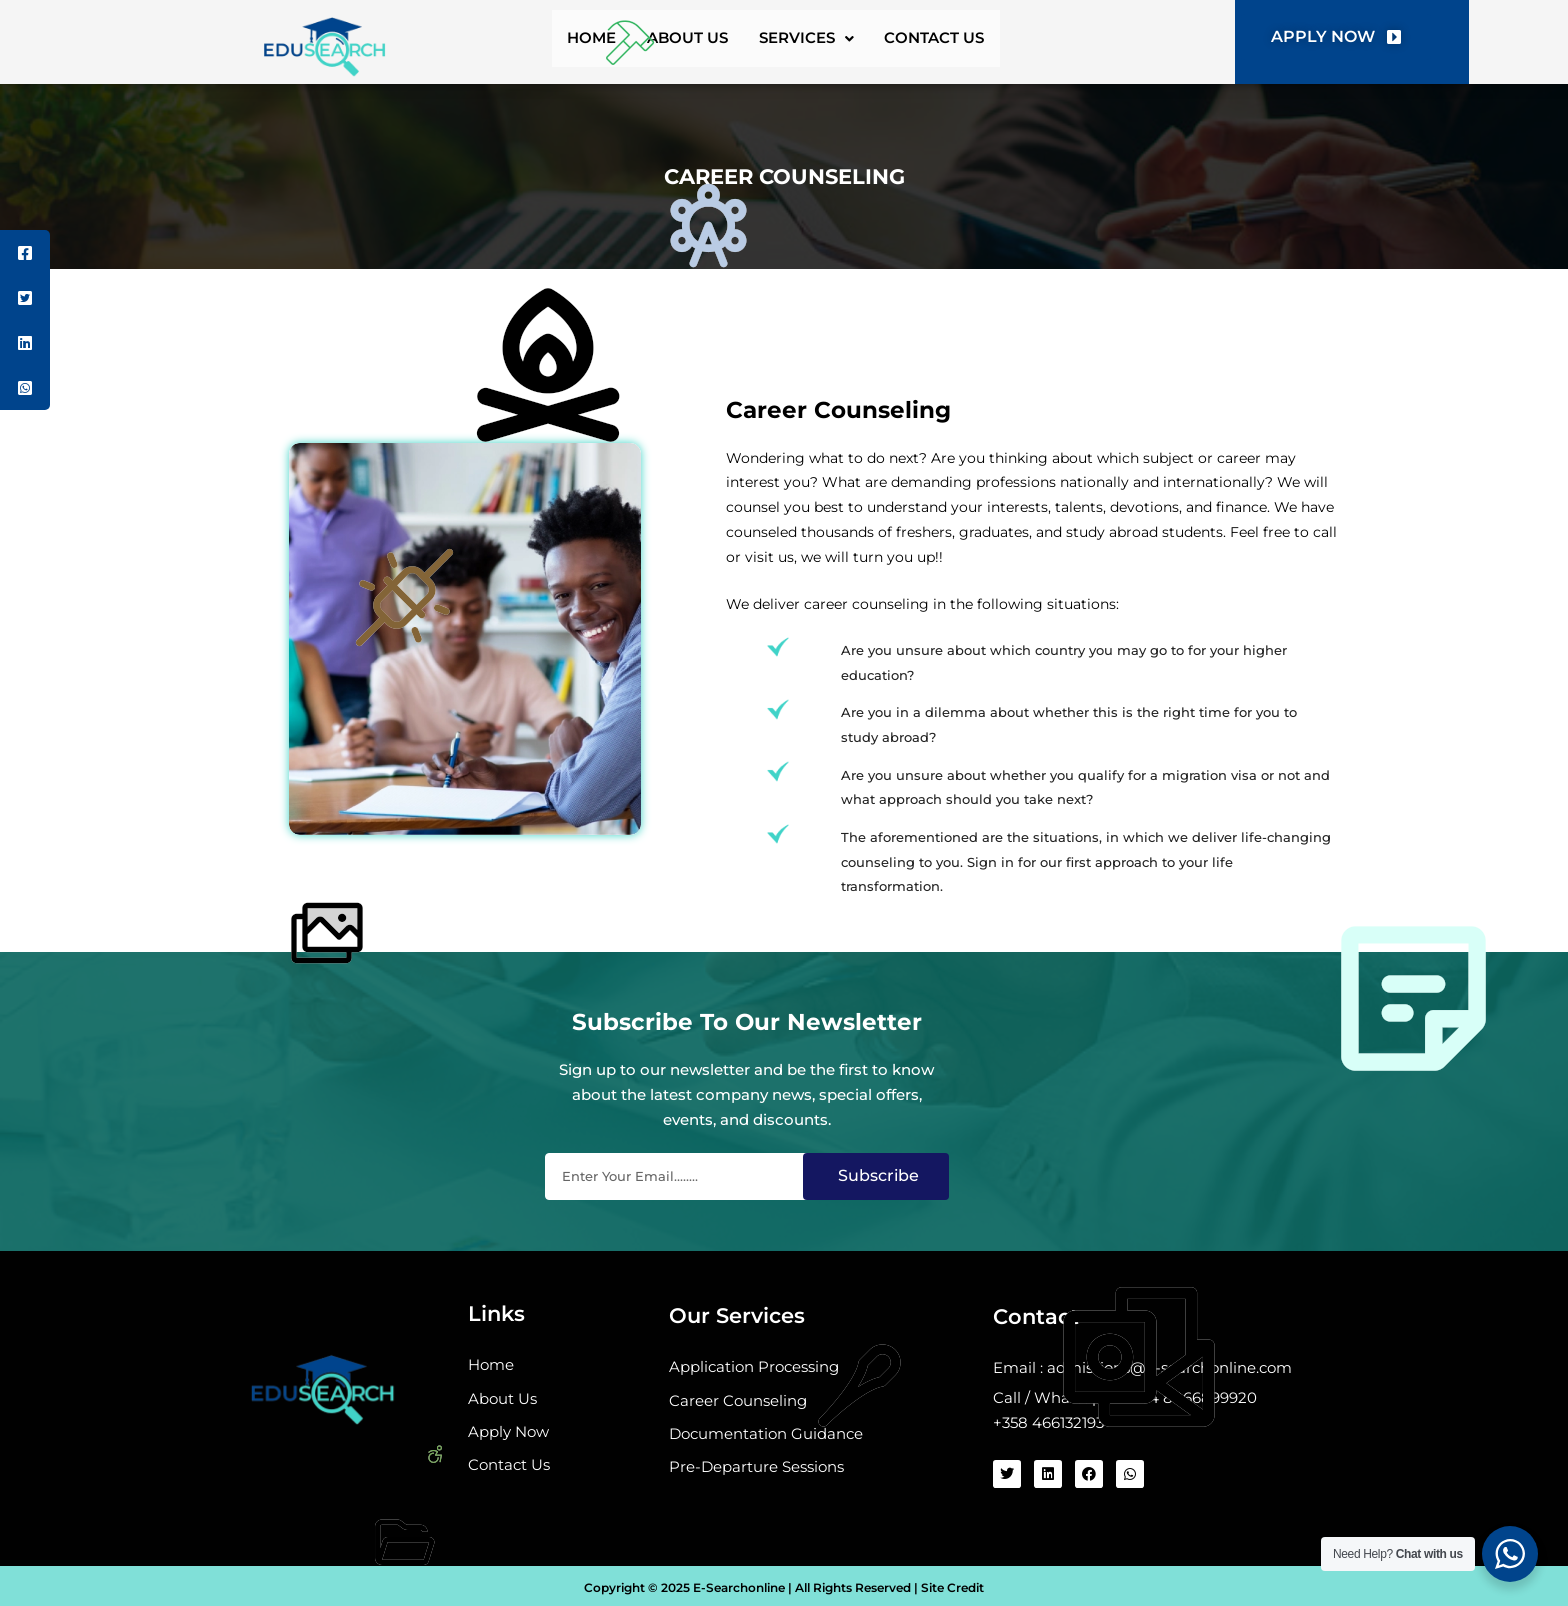 Image resolution: width=1568 pixels, height=1606 pixels. Describe the element at coordinates (327, 933) in the screenshot. I see `view photo gallery or image library` at that location.